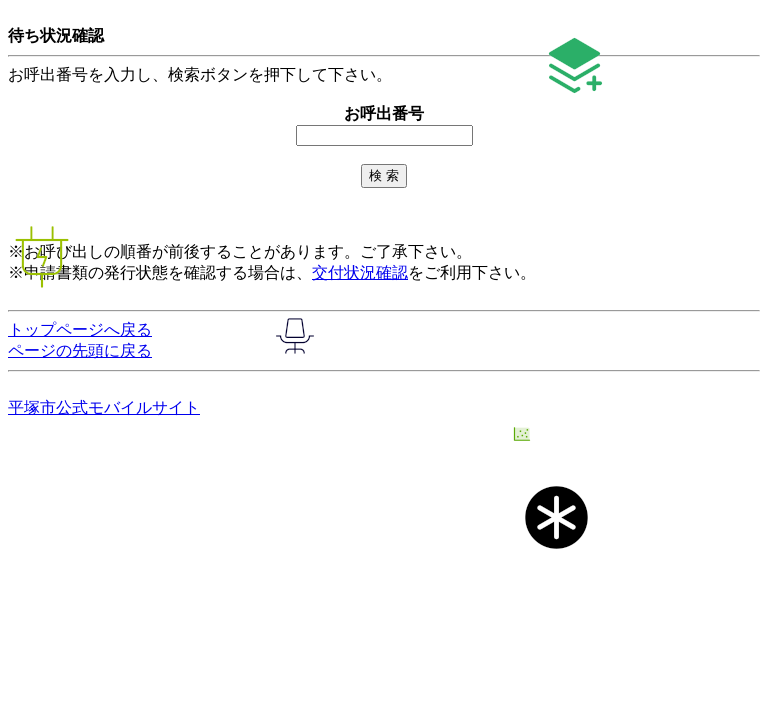 The image size is (768, 720). What do you see at coordinates (295, 336) in the screenshot?
I see `access workspace or office settings` at bounding box center [295, 336].